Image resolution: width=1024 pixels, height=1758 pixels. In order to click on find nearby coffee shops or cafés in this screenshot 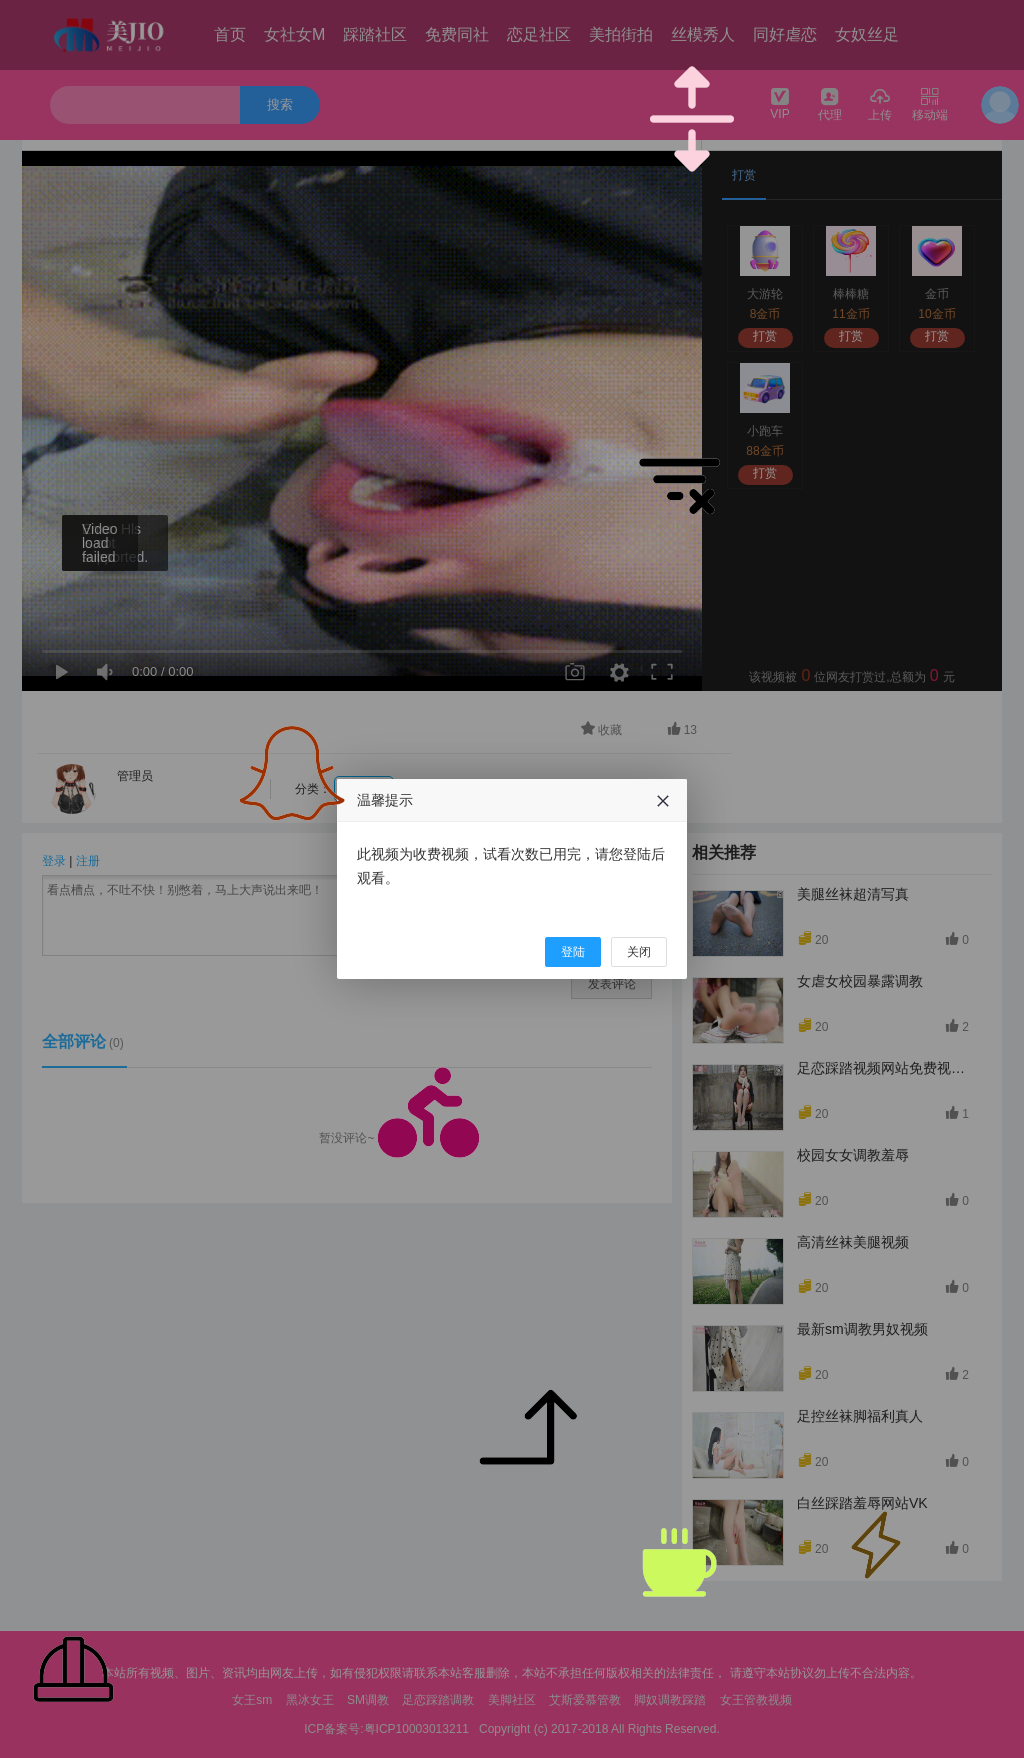, I will do `click(677, 1565)`.